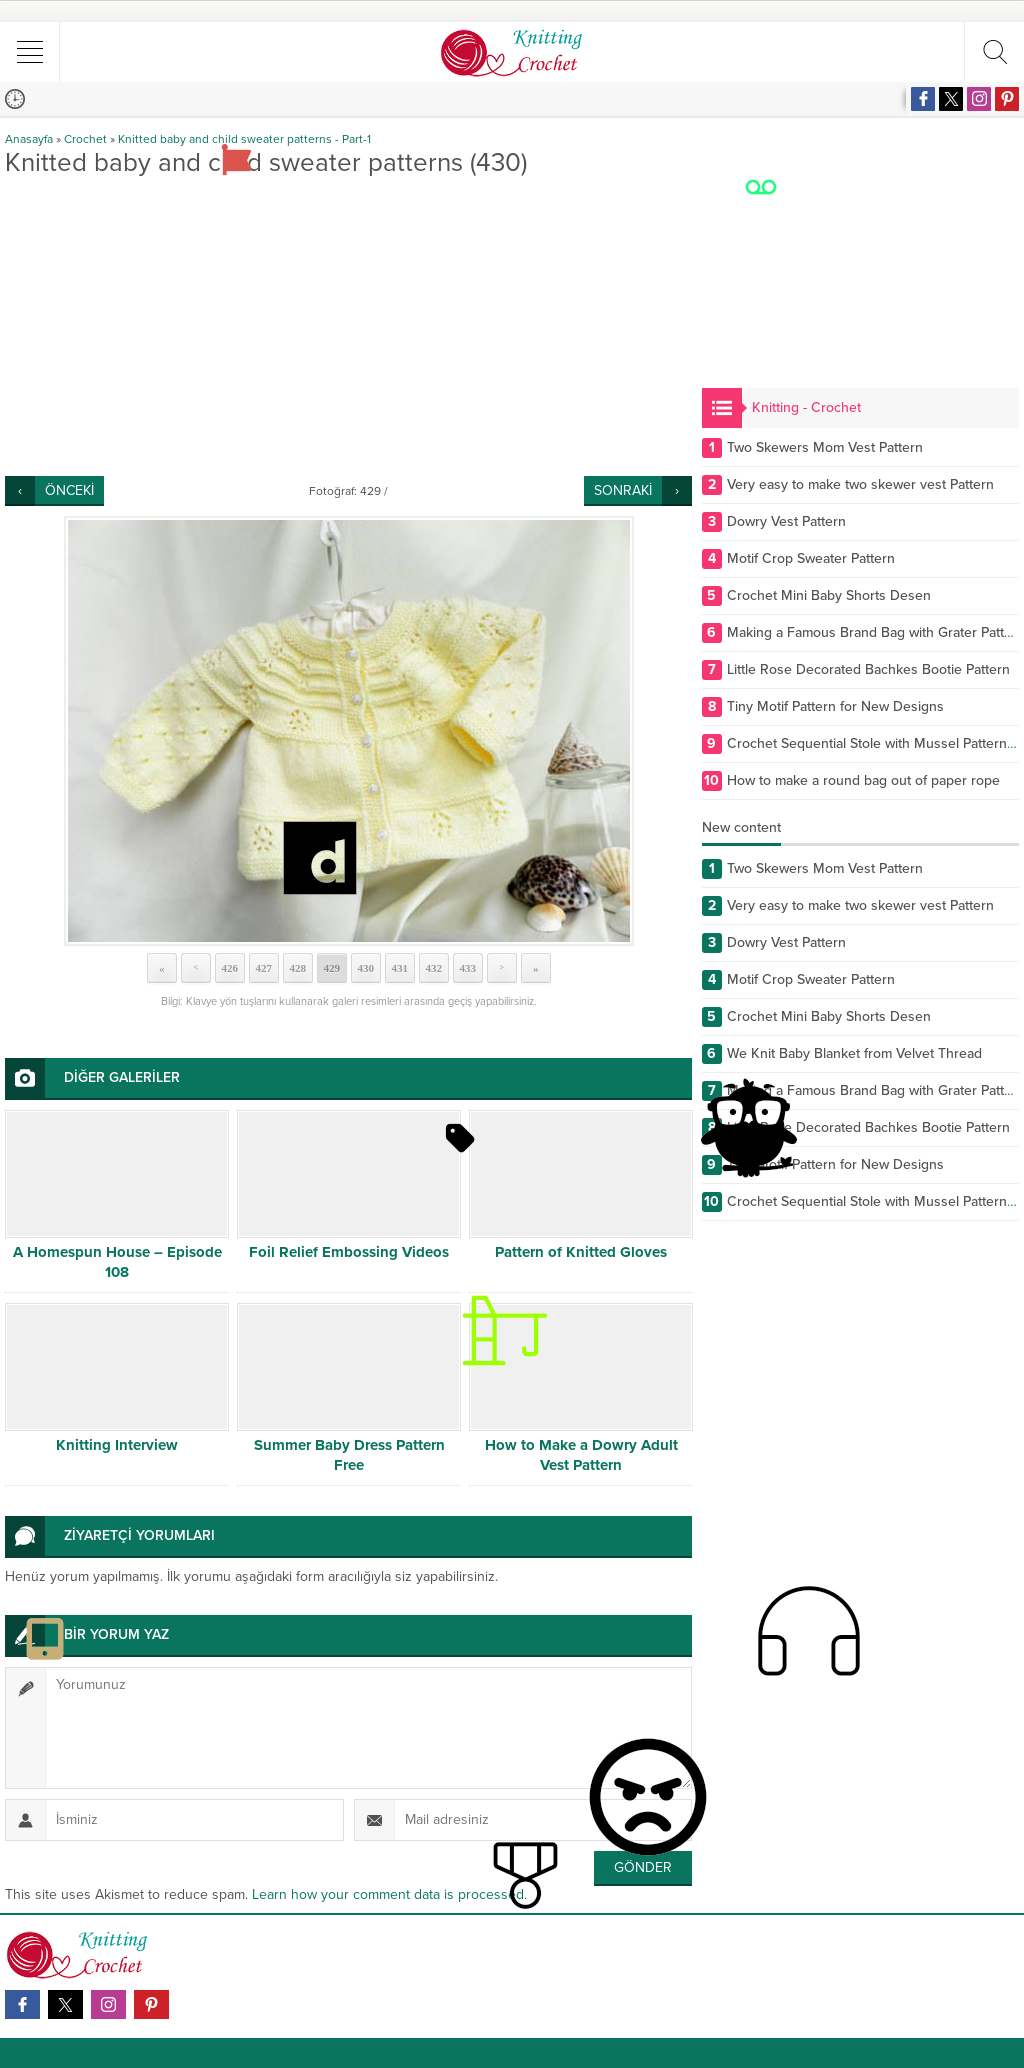 Image resolution: width=1024 pixels, height=2068 pixels. Describe the element at coordinates (648, 1797) in the screenshot. I see `express anger or frustration in a reaction` at that location.